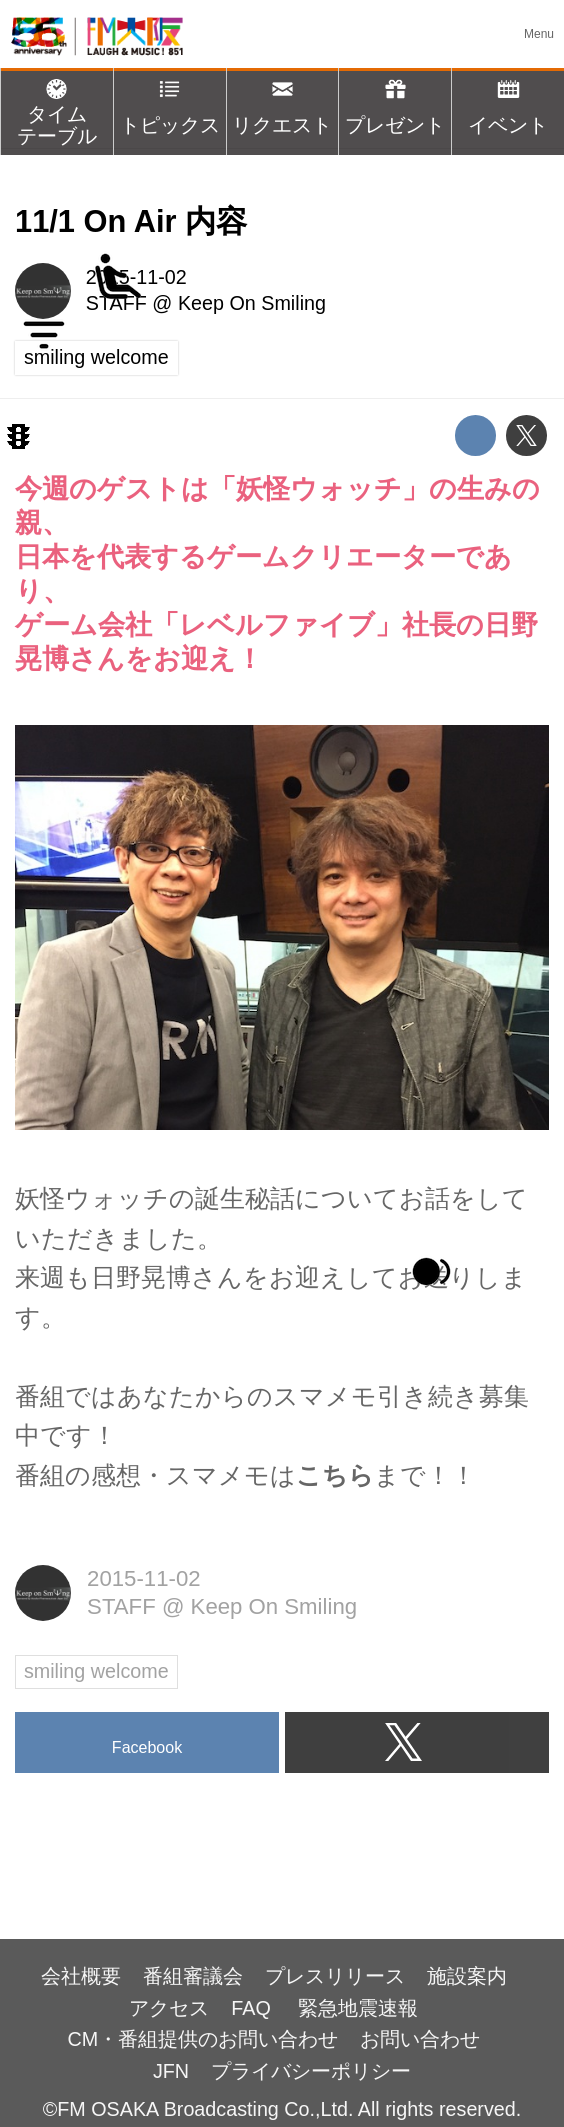 The width and height of the screenshot is (564, 2127). I want to click on view traffic conditions on map, so click(18, 436).